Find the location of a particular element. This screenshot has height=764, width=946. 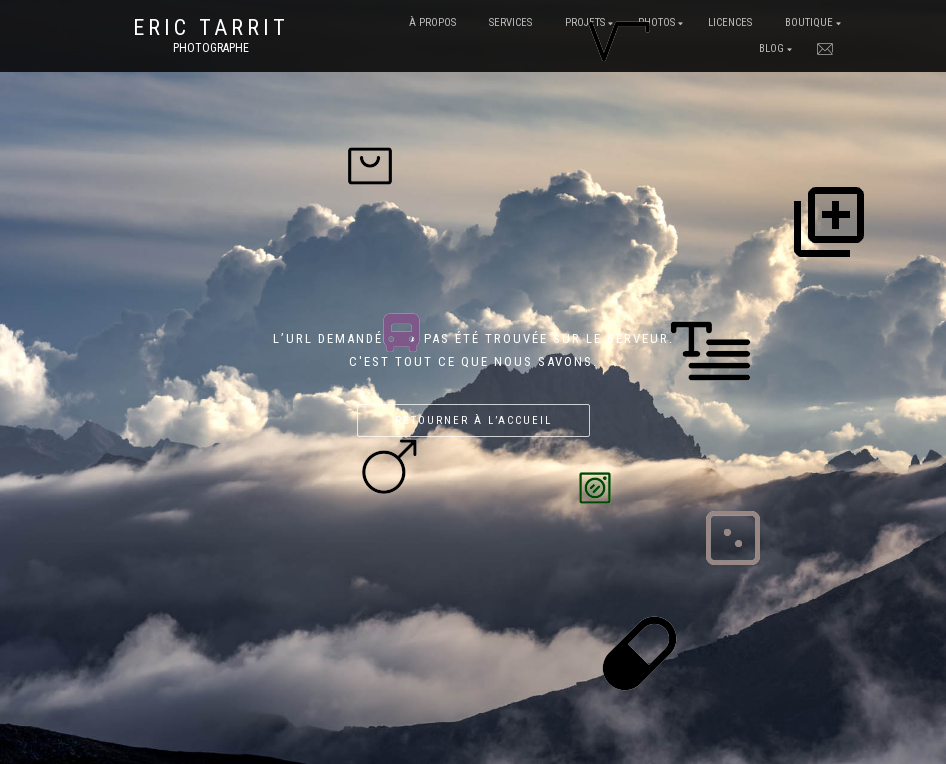

enter or calculate a square root value is located at coordinates (617, 37).